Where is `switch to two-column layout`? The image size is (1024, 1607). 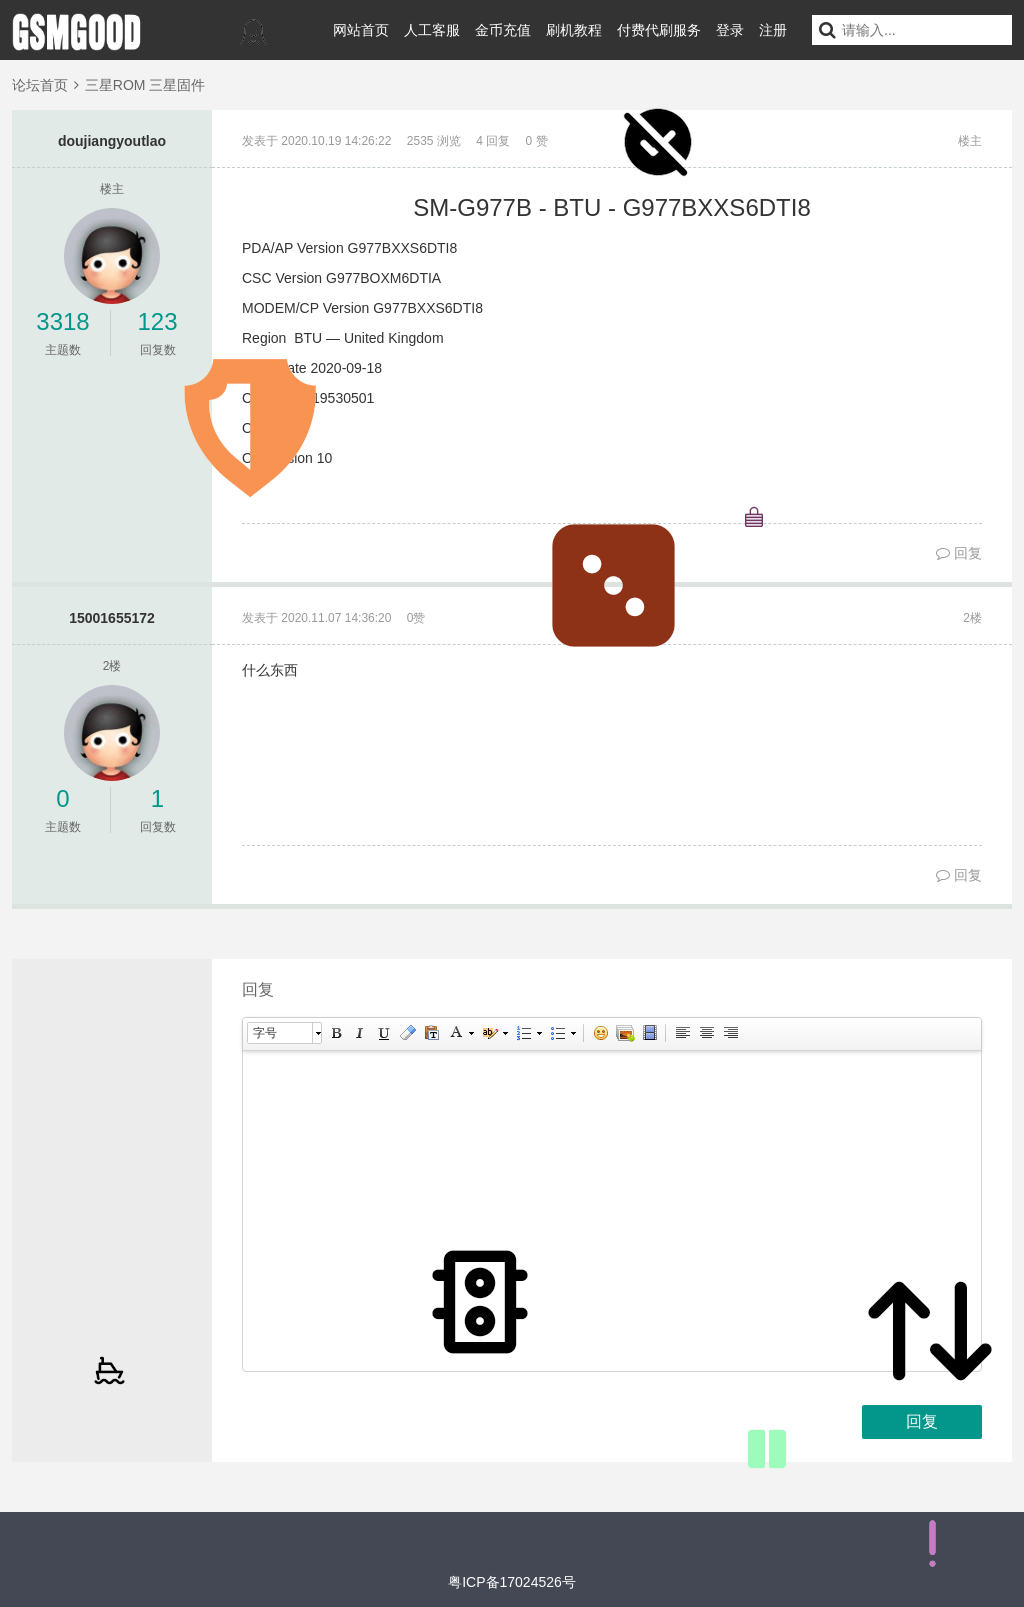 switch to two-column layout is located at coordinates (767, 1449).